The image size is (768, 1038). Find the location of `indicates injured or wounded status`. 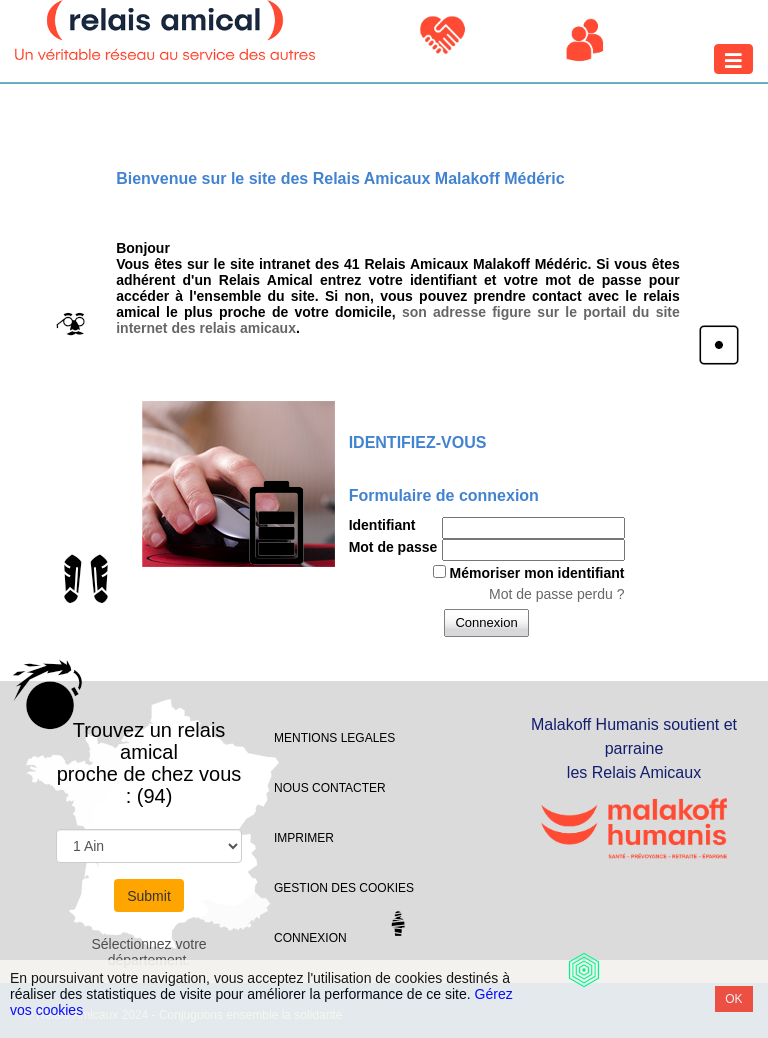

indicates injured or wounded status is located at coordinates (398, 923).